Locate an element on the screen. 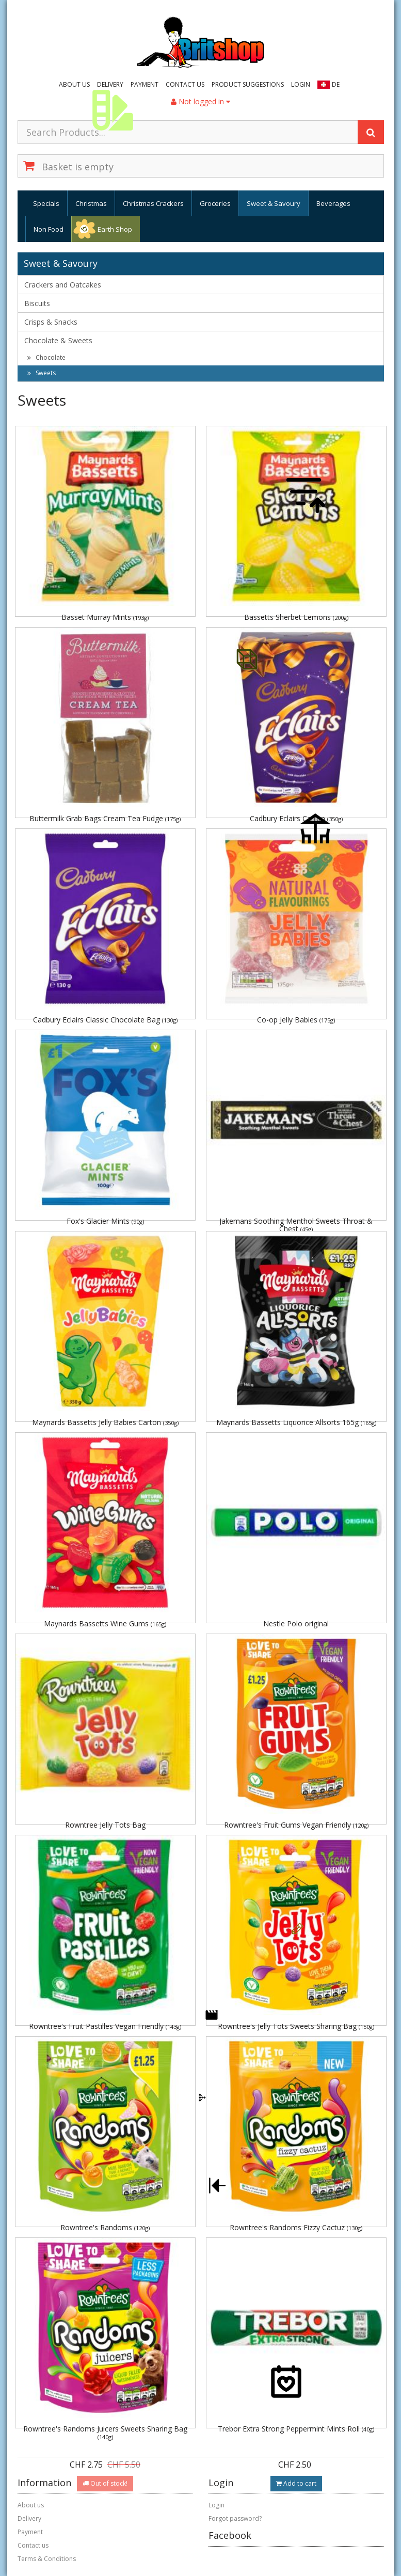 The width and height of the screenshot is (401, 2576). navigate to the beginning or first item is located at coordinates (217, 2185).